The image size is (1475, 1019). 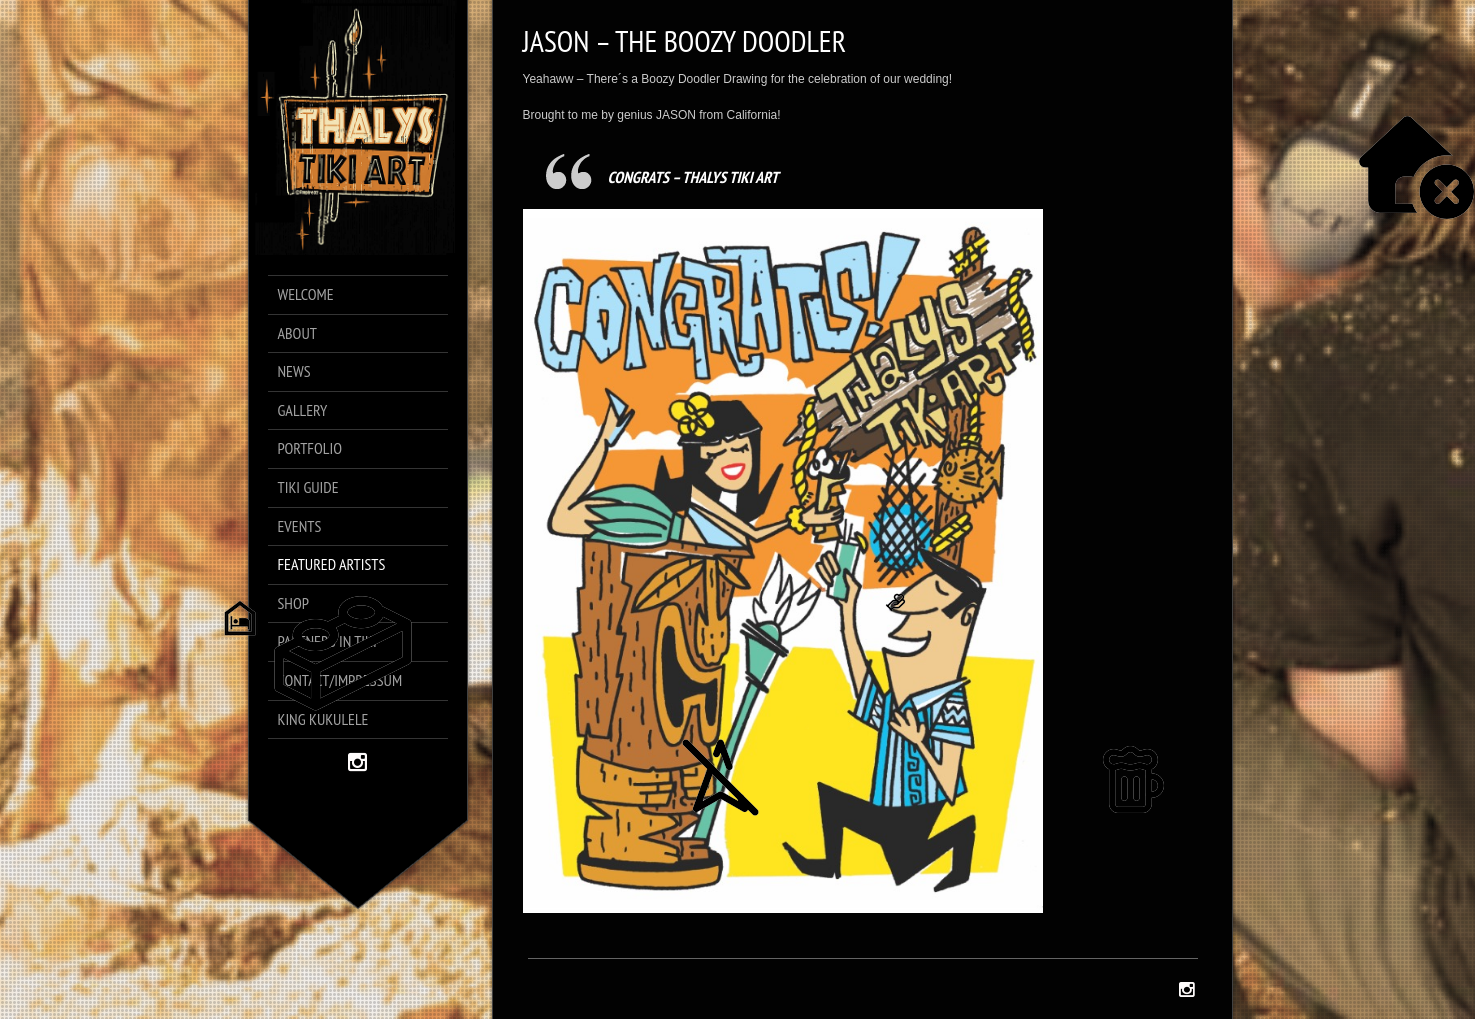 I want to click on disable navigation or GPS tracking, so click(x=720, y=777).